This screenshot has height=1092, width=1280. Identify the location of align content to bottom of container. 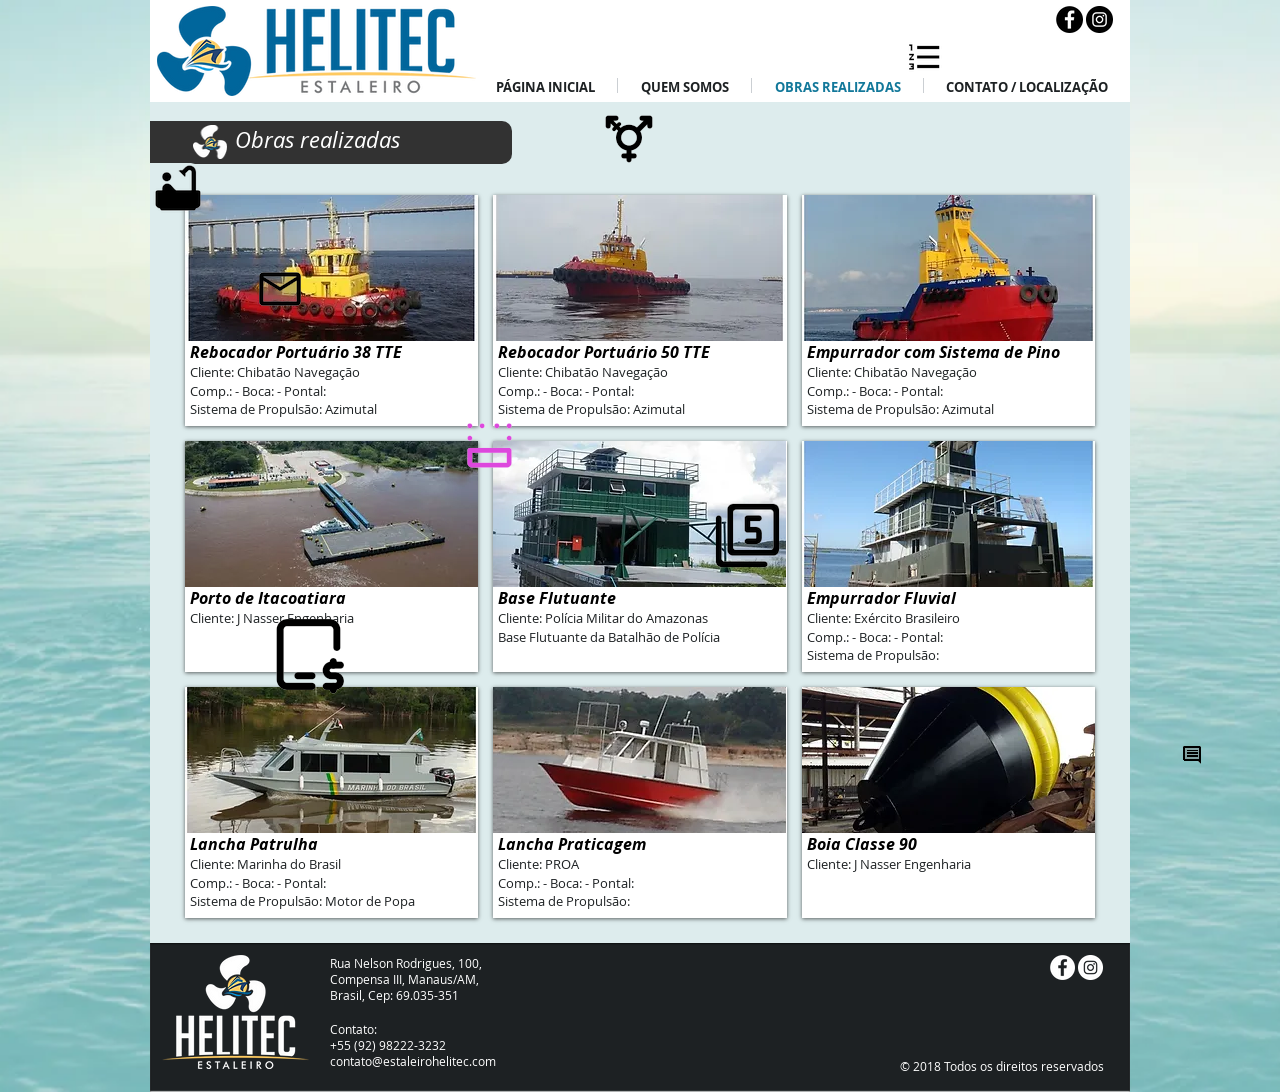
(489, 445).